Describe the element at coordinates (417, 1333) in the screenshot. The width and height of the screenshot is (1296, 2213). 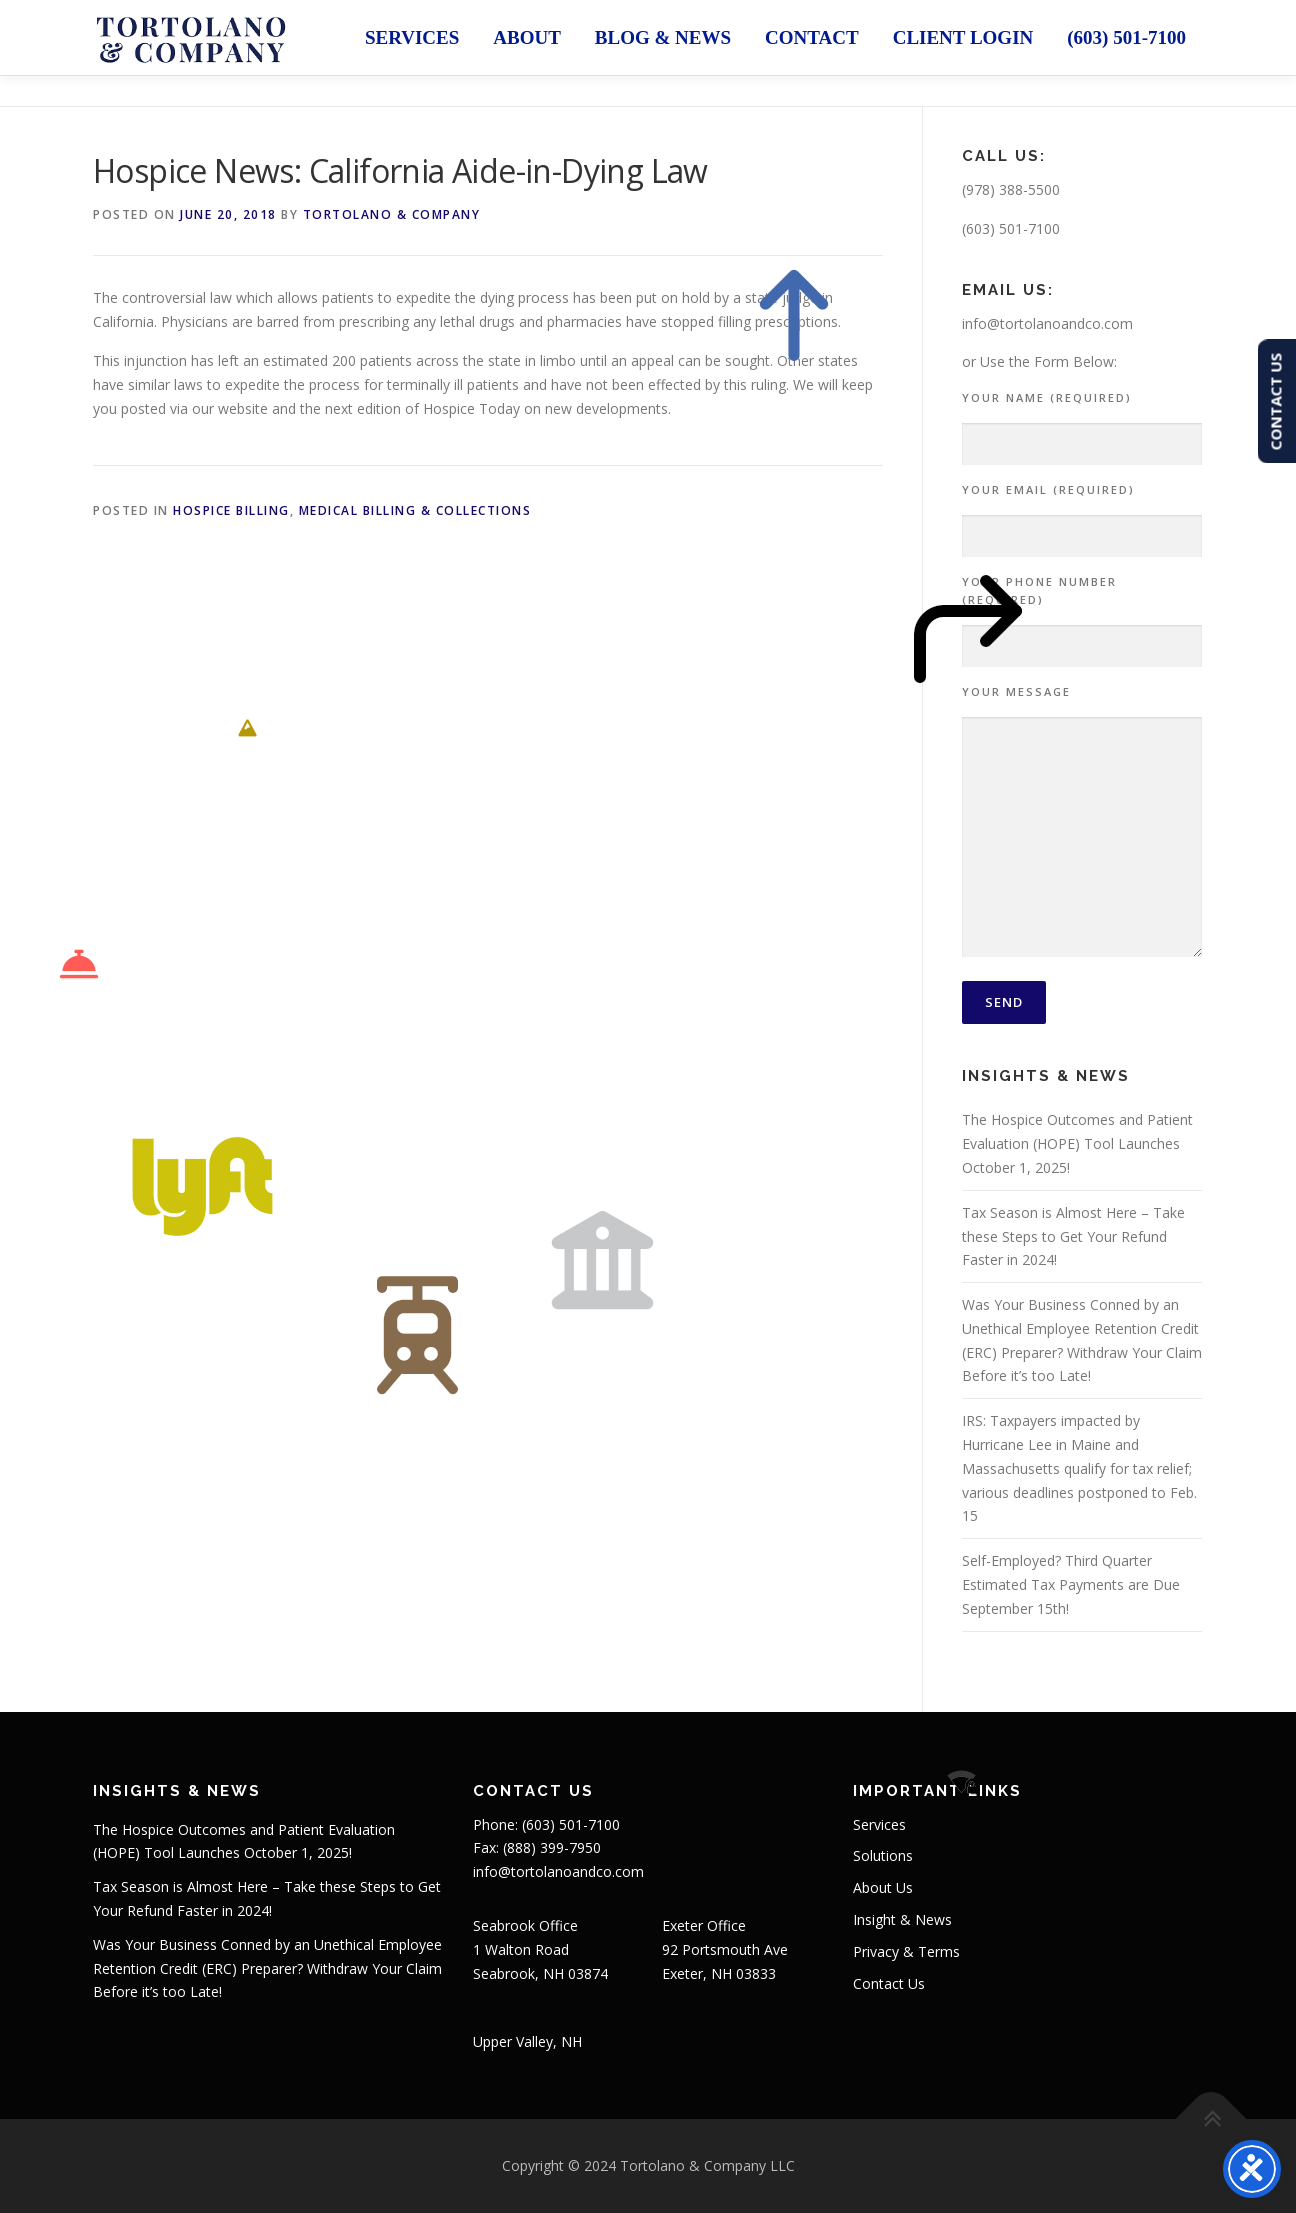
I see `access public transit or tram routes` at that location.